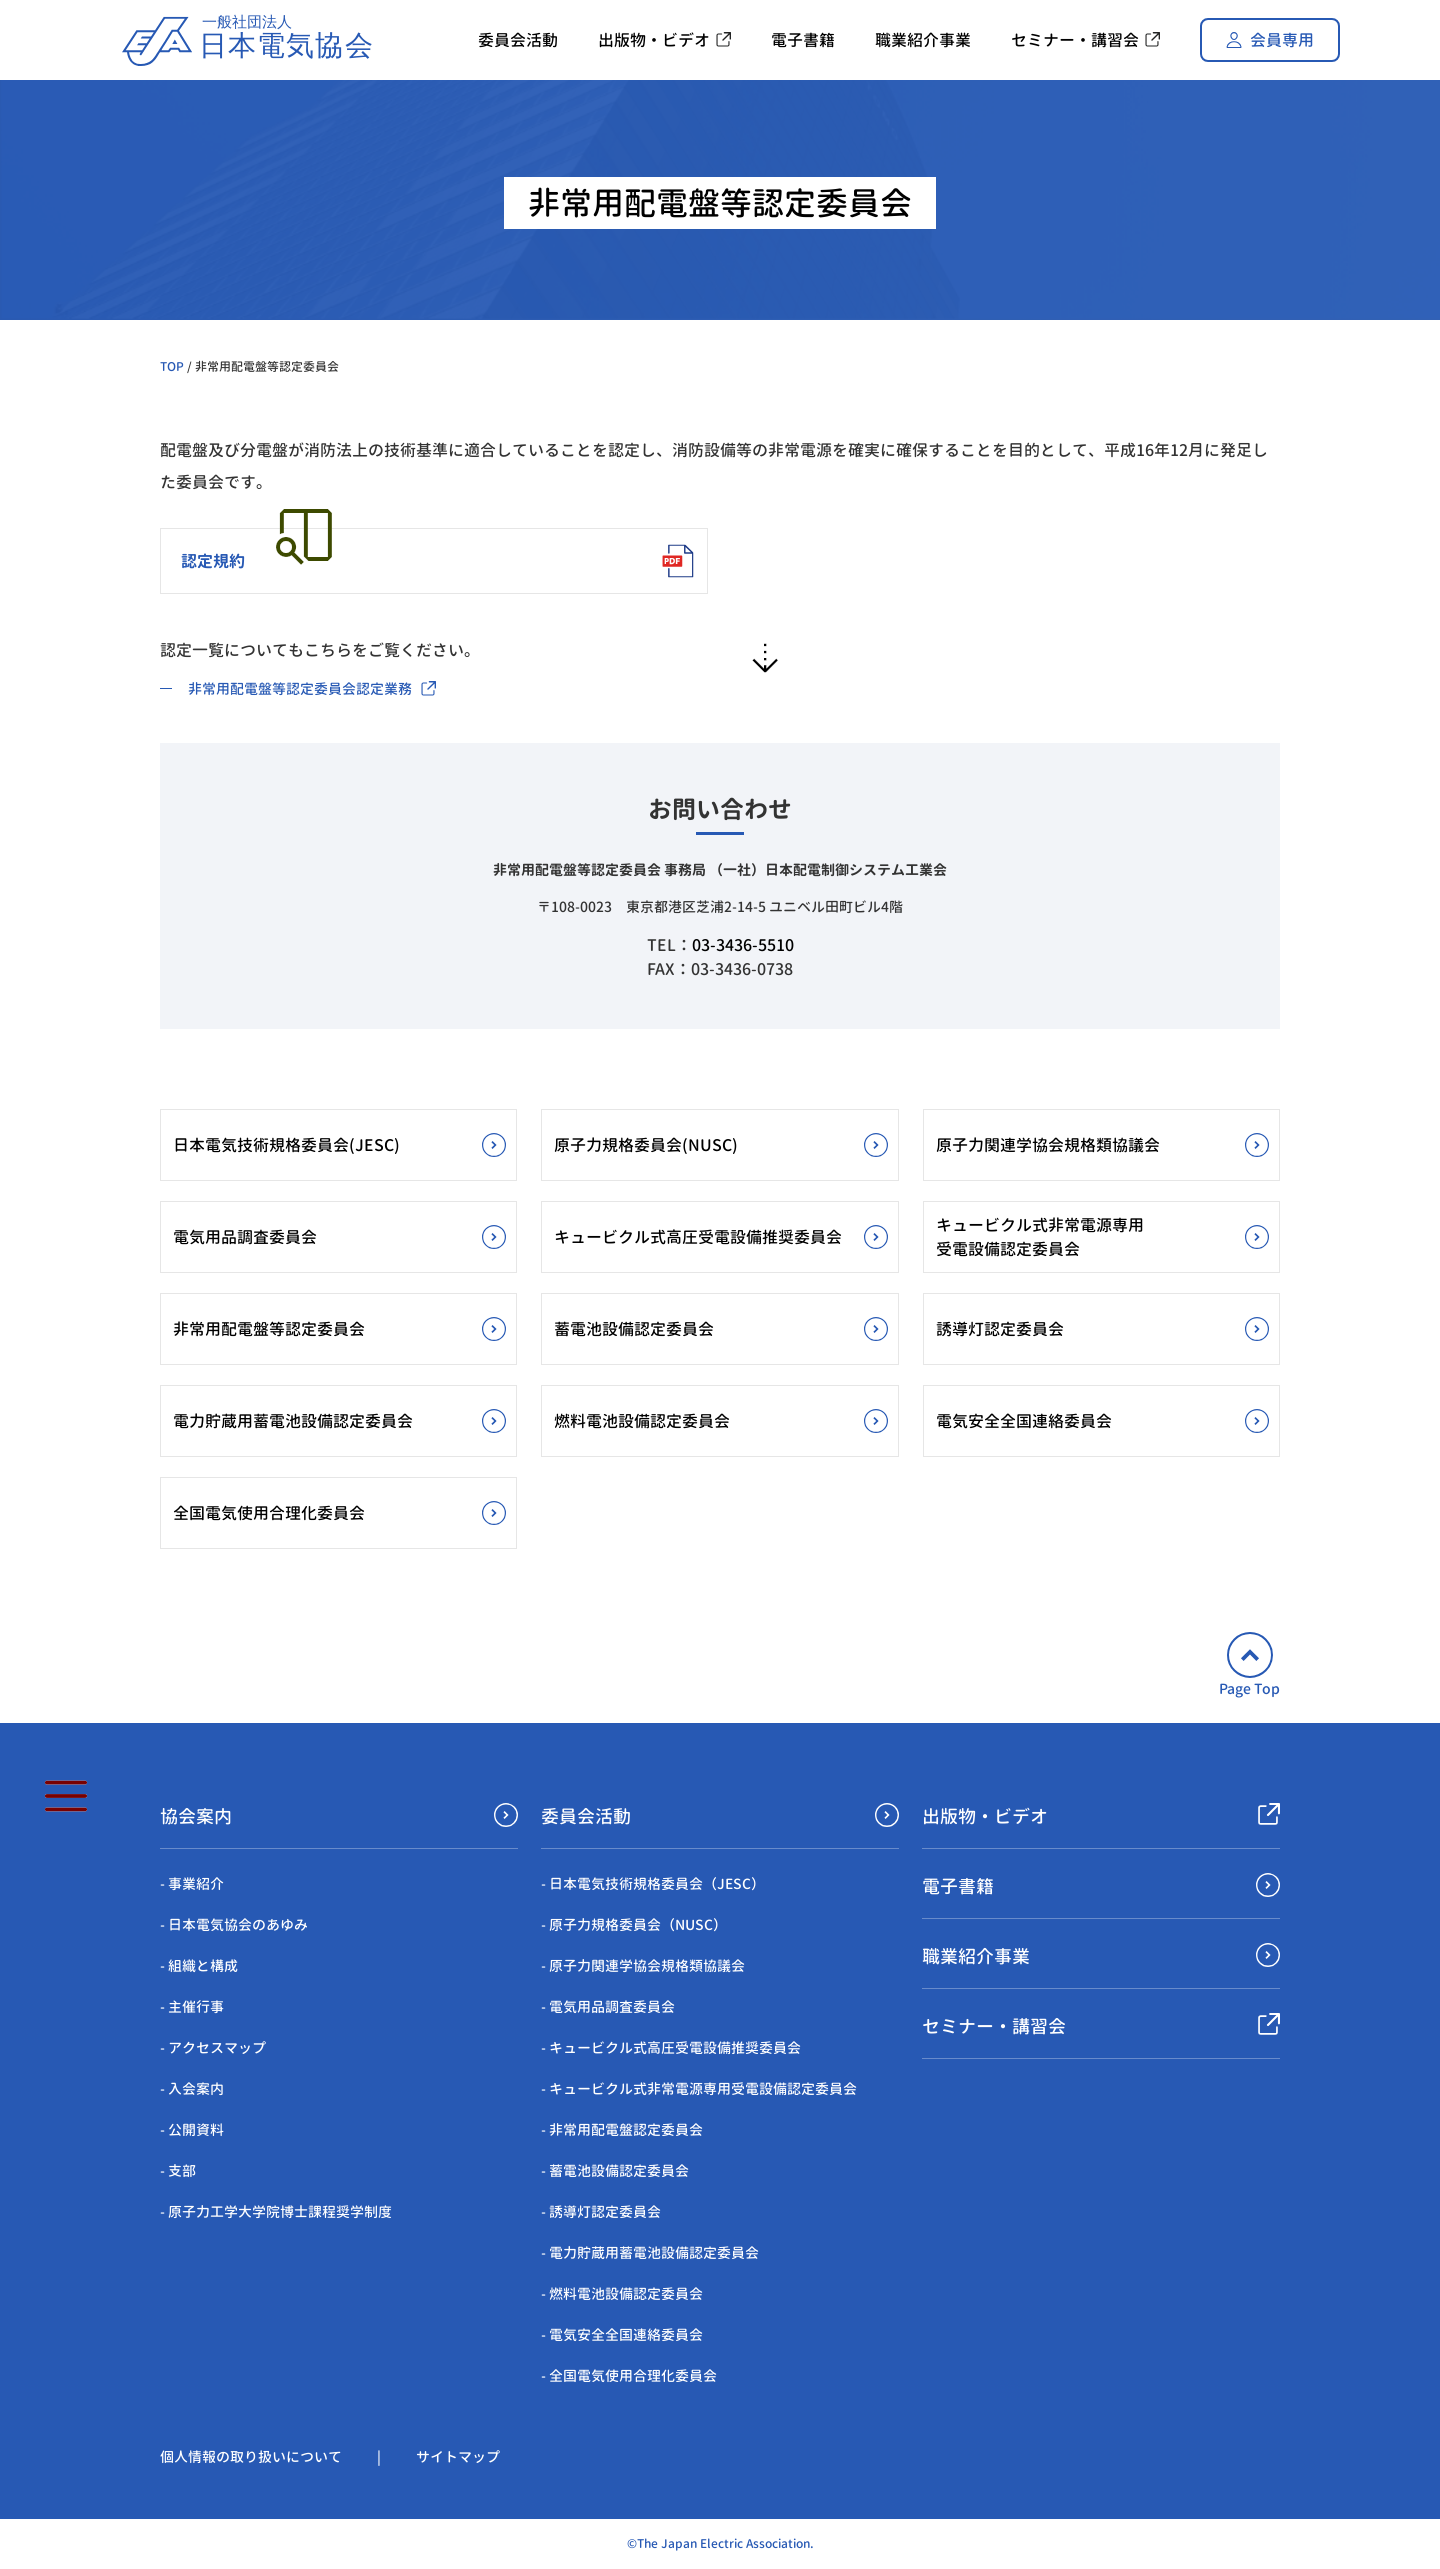  What do you see at coordinates (764, 658) in the screenshot?
I see `fetch changes from a remote git repository` at bounding box center [764, 658].